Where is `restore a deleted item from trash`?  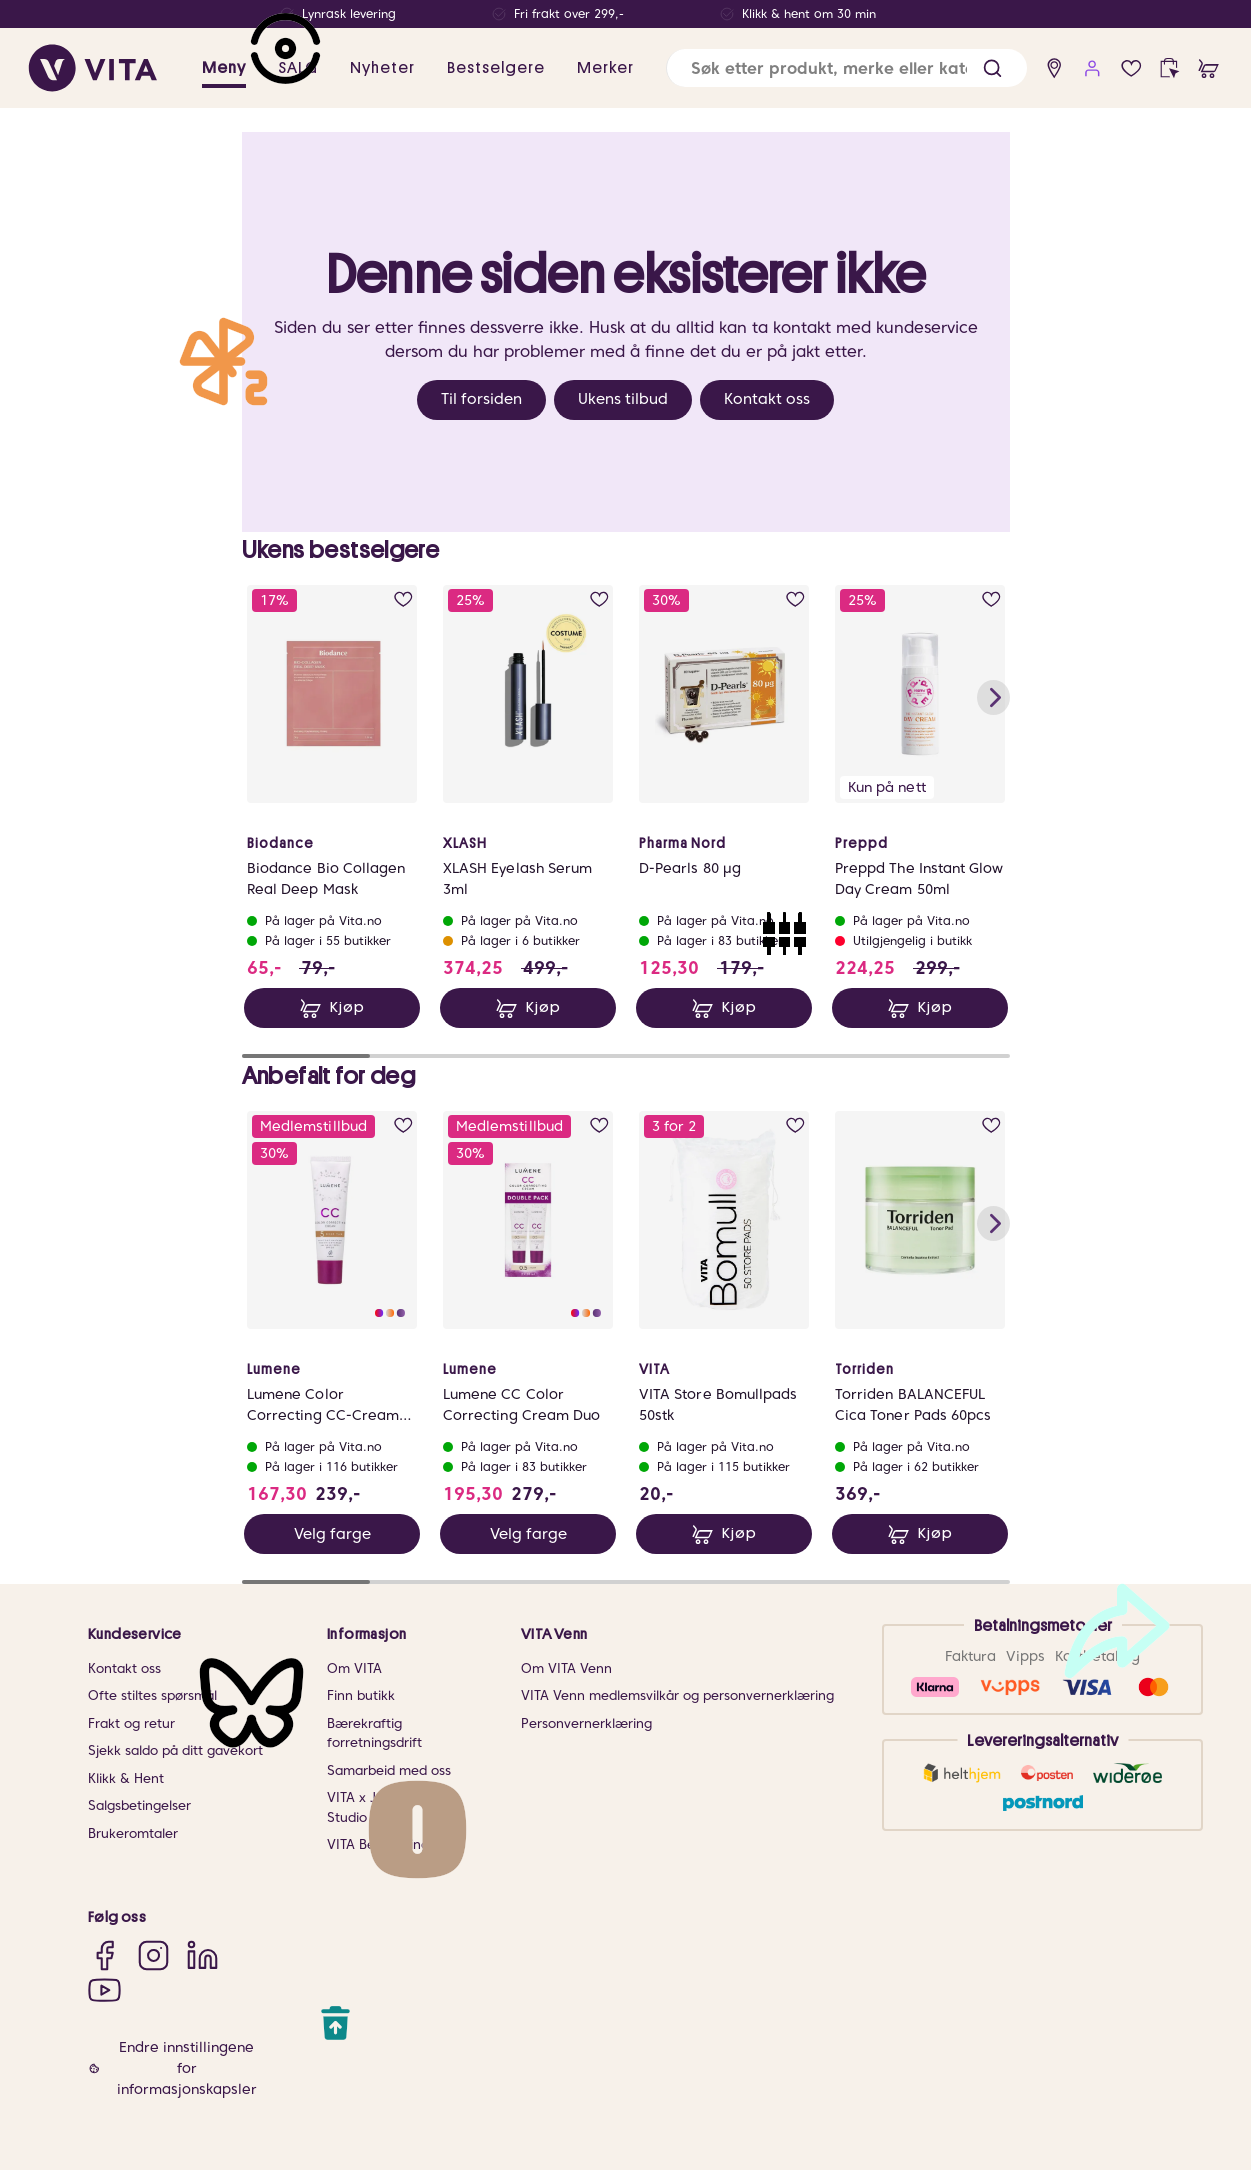 restore a deleted item from trash is located at coordinates (335, 2023).